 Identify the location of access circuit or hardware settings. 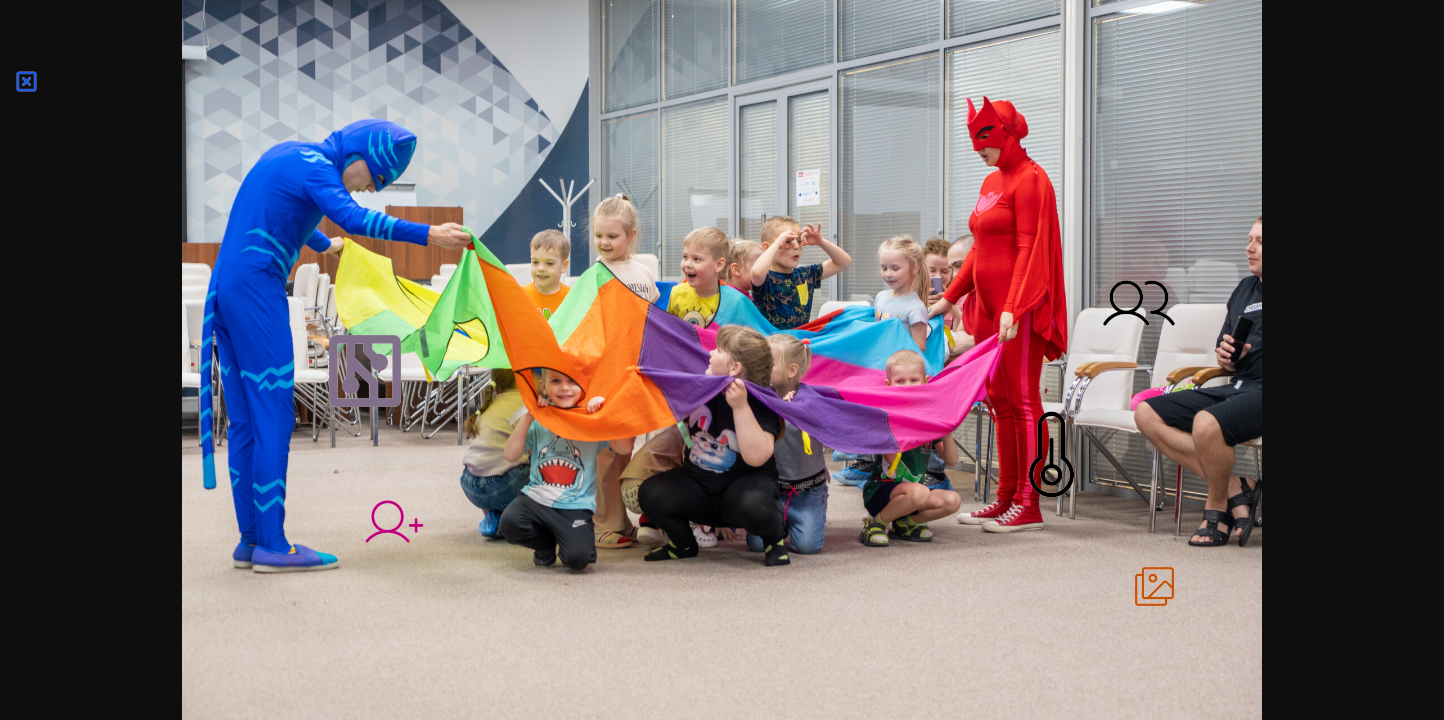
(365, 371).